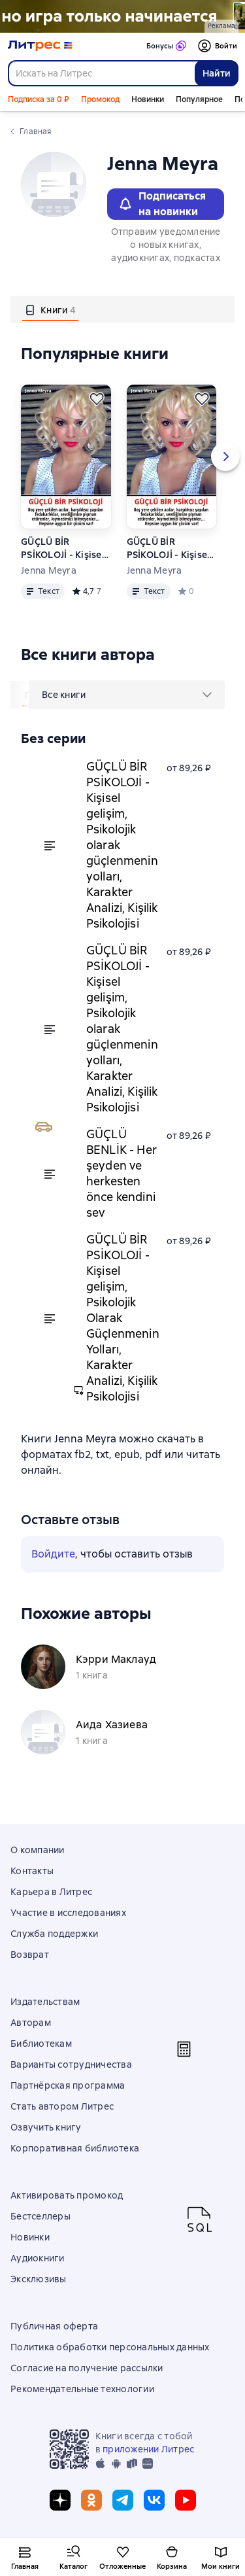  Describe the element at coordinates (78, 1390) in the screenshot. I see `access desktop display settings` at that location.